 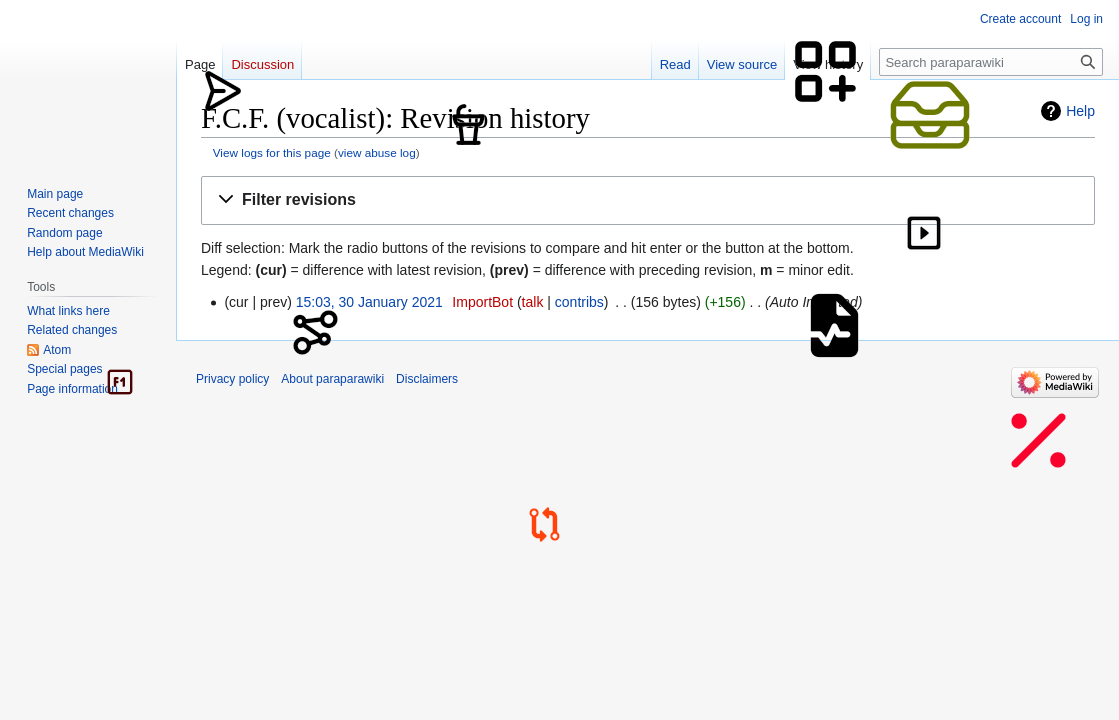 What do you see at coordinates (930, 115) in the screenshot?
I see `view all inboxes` at bounding box center [930, 115].